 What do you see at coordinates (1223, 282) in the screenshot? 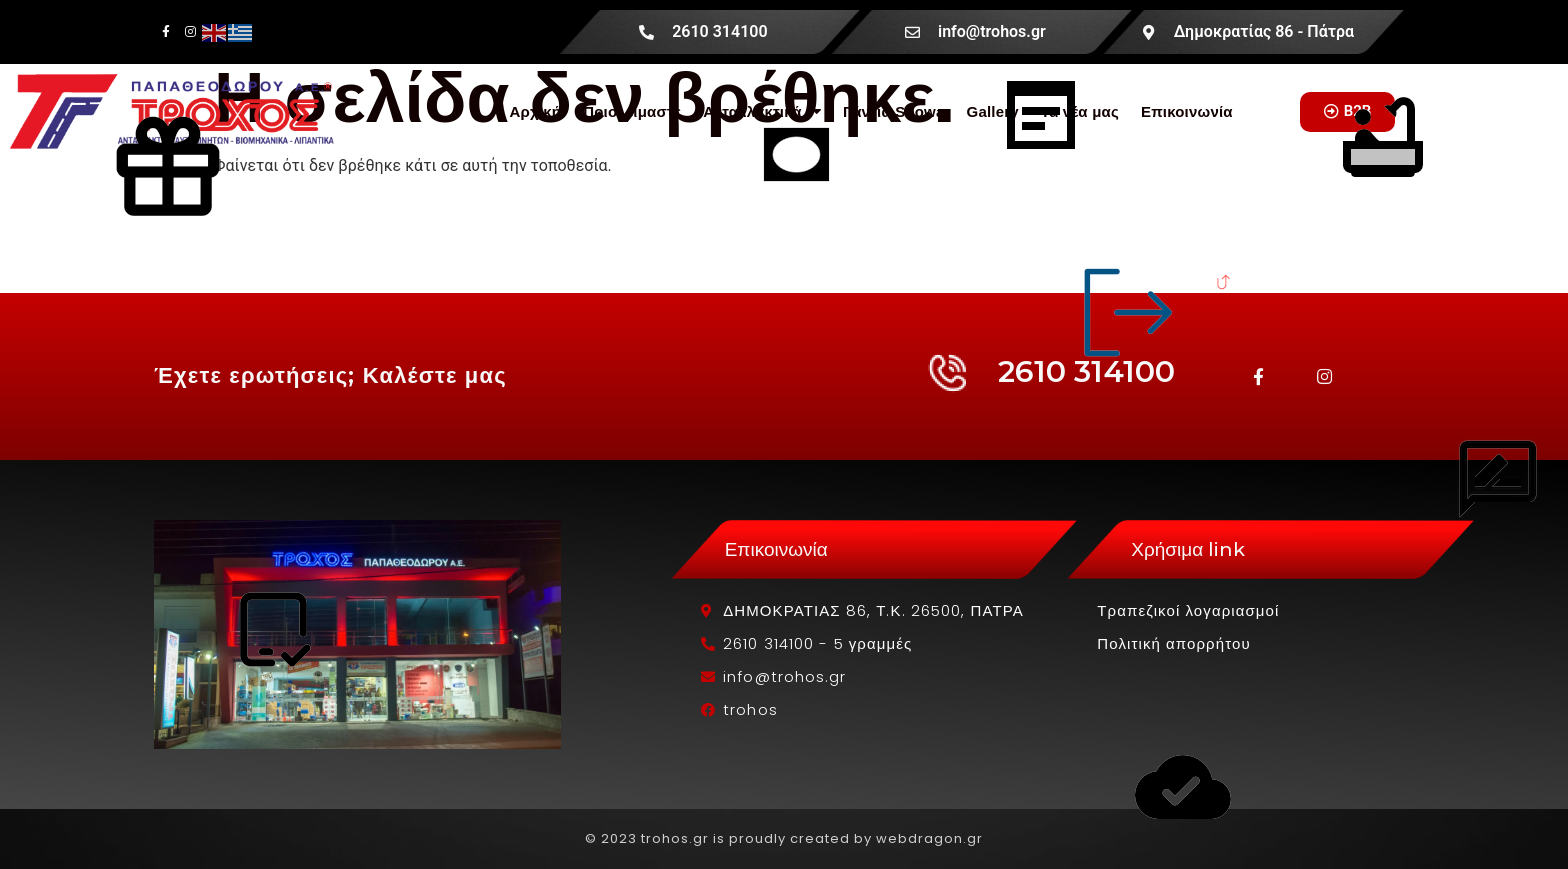
I see `redo or repeat last action` at bounding box center [1223, 282].